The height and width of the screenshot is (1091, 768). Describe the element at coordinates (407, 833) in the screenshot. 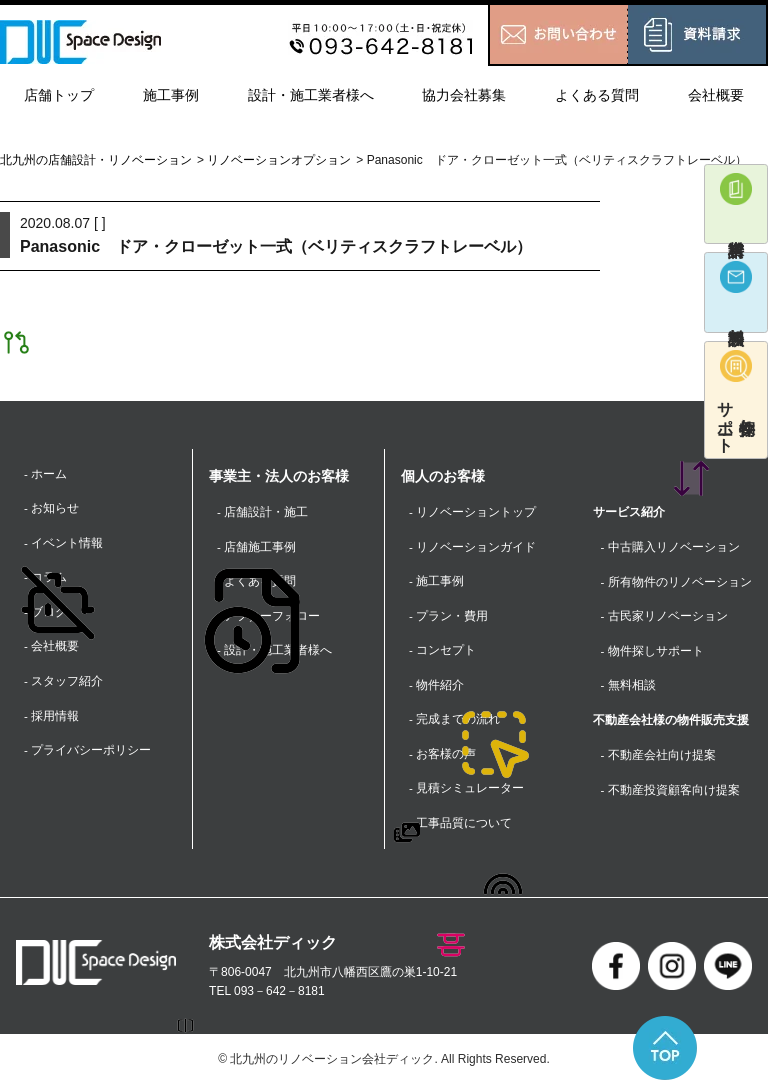

I see `access photo and video gallery` at that location.